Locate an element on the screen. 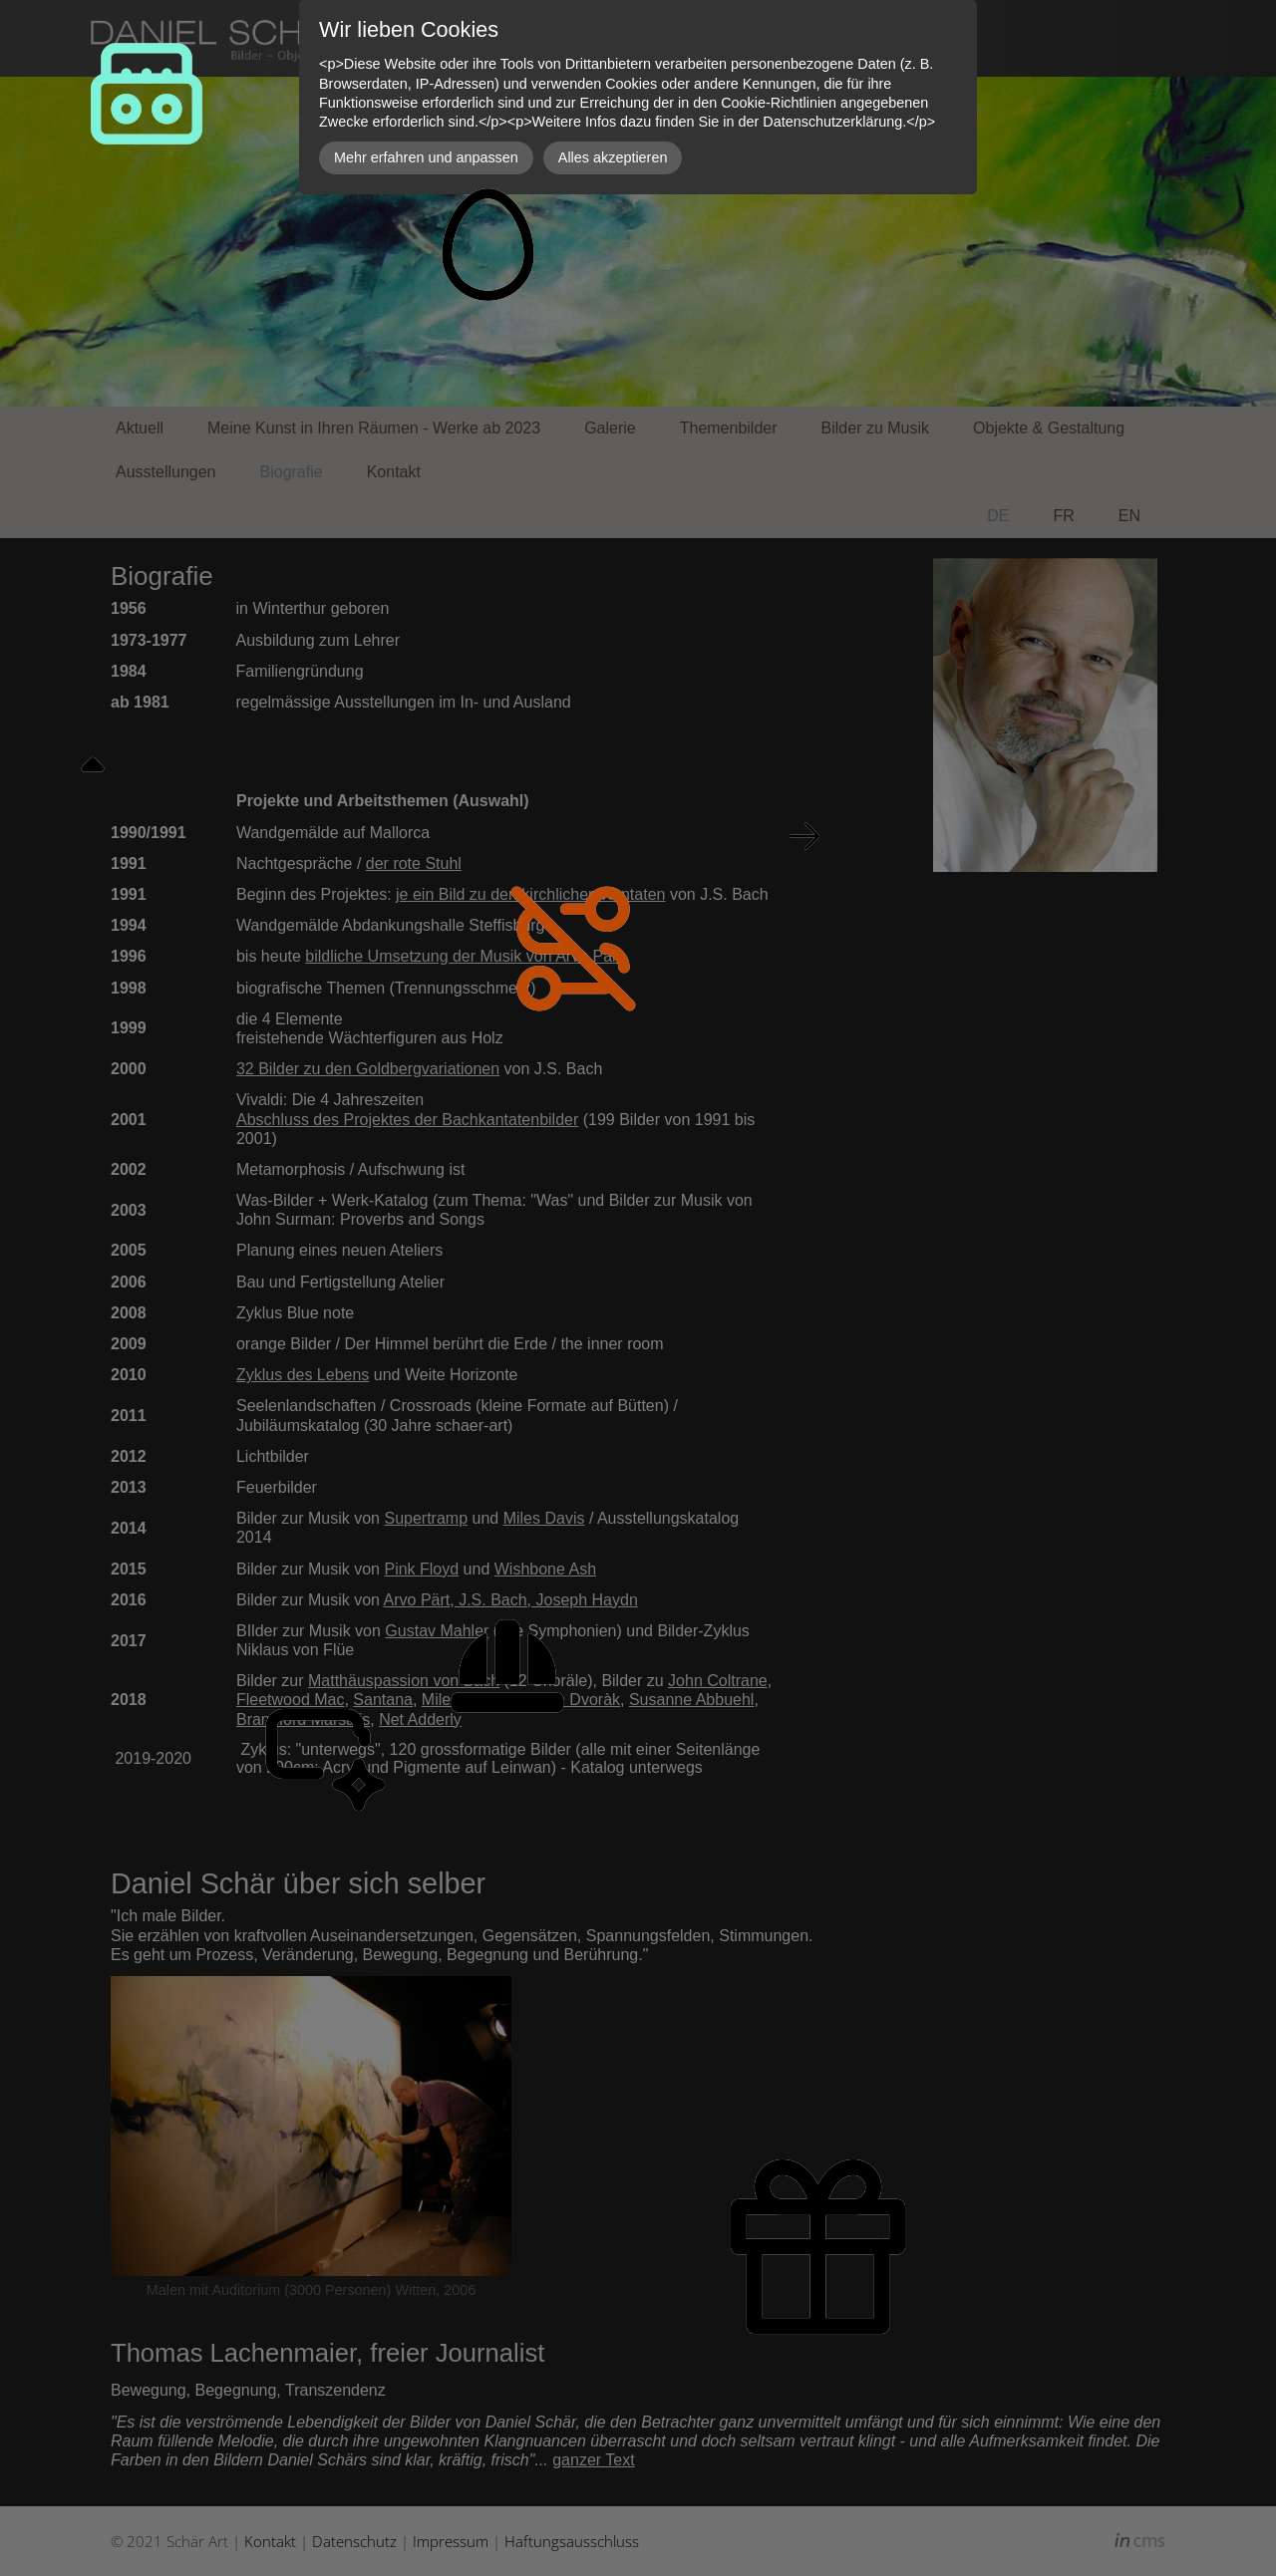  battery charging with quick charge or boost mode is located at coordinates (318, 1744).